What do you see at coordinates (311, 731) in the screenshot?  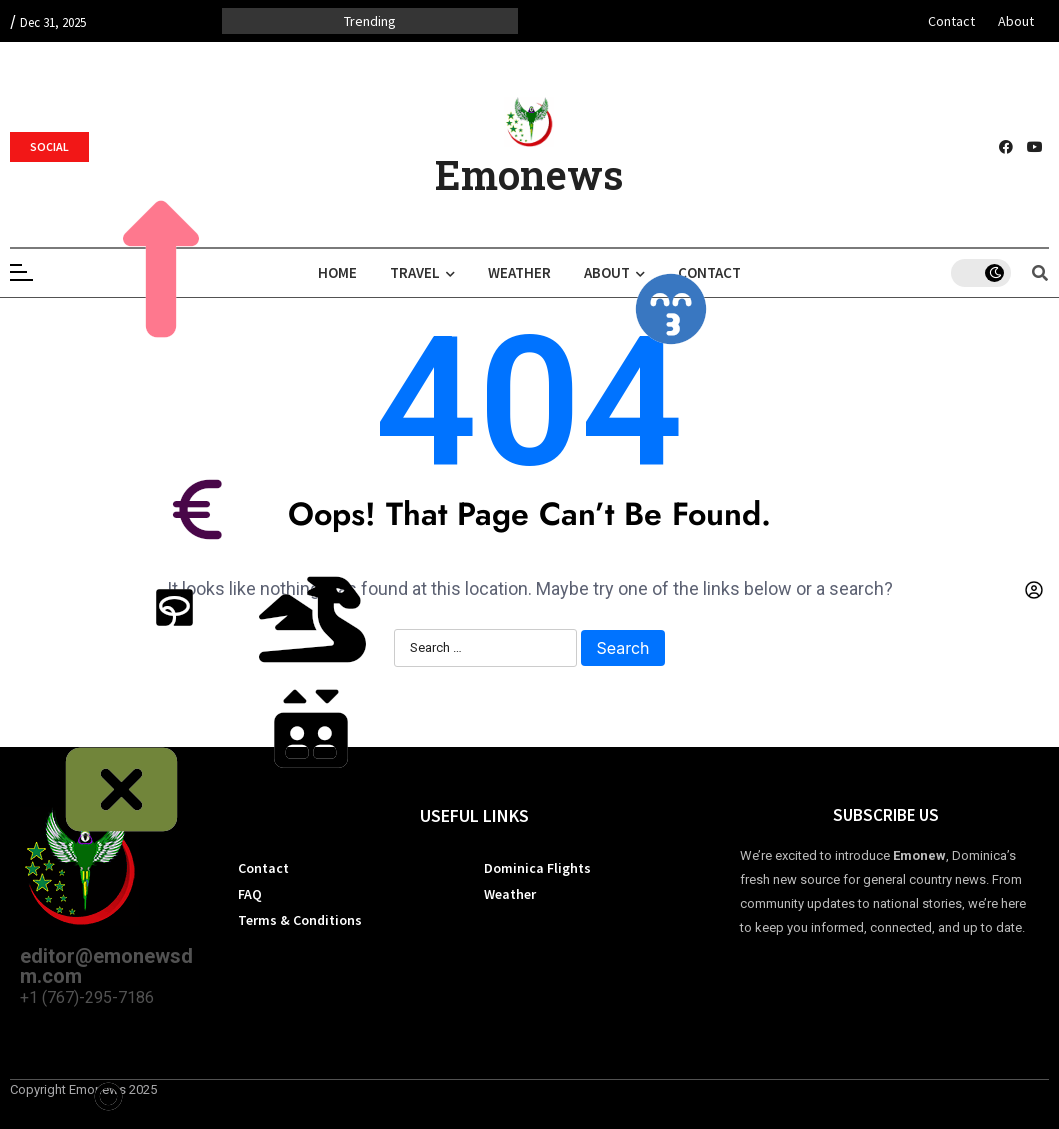 I see `indicates elevator access nearby` at bounding box center [311, 731].